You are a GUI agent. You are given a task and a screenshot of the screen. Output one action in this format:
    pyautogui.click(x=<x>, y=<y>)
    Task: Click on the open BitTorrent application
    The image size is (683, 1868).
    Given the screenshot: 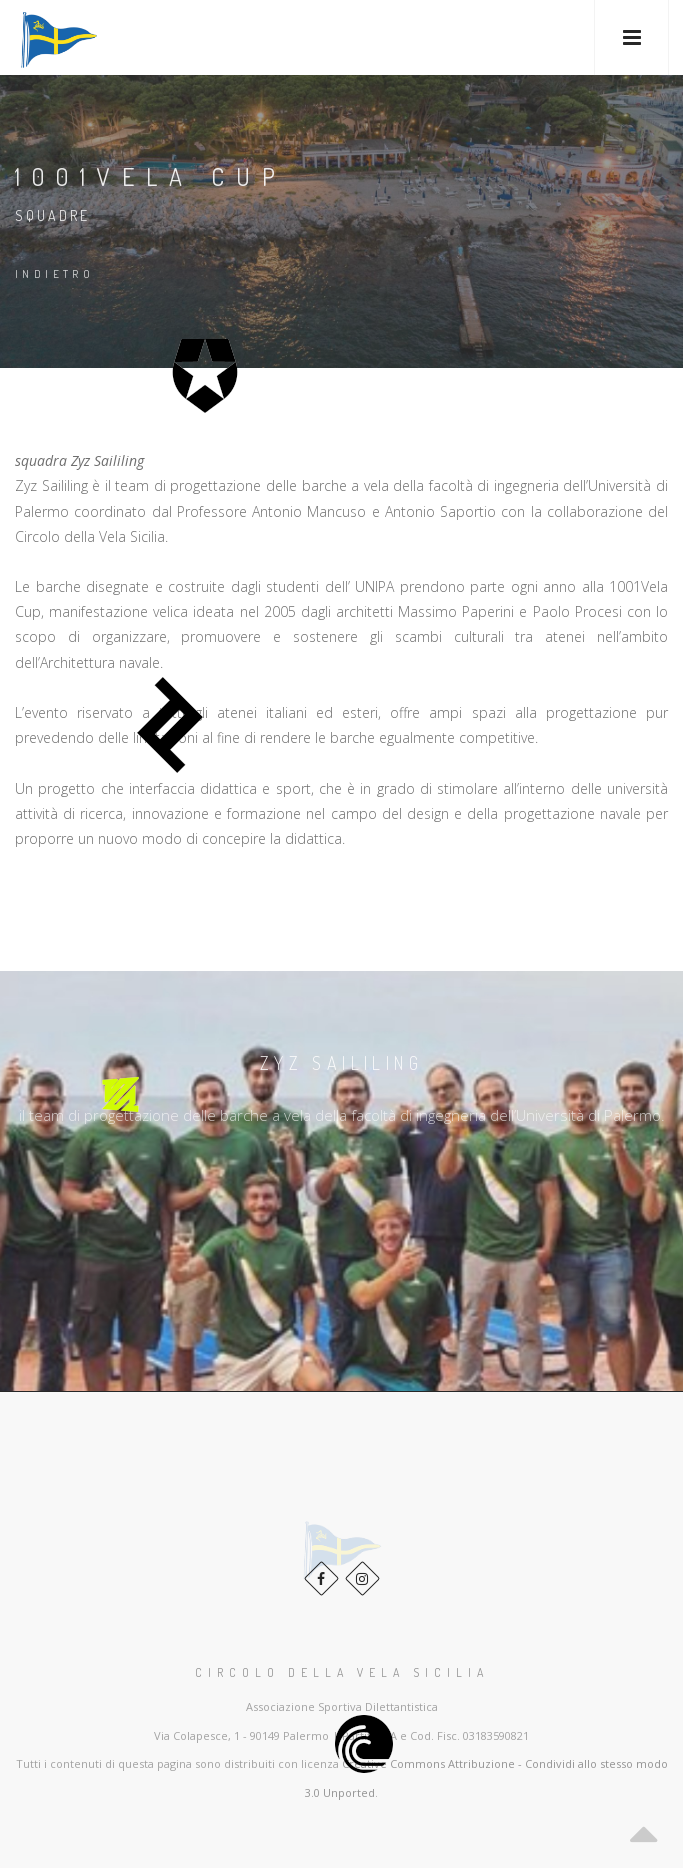 What is the action you would take?
    pyautogui.click(x=364, y=1744)
    